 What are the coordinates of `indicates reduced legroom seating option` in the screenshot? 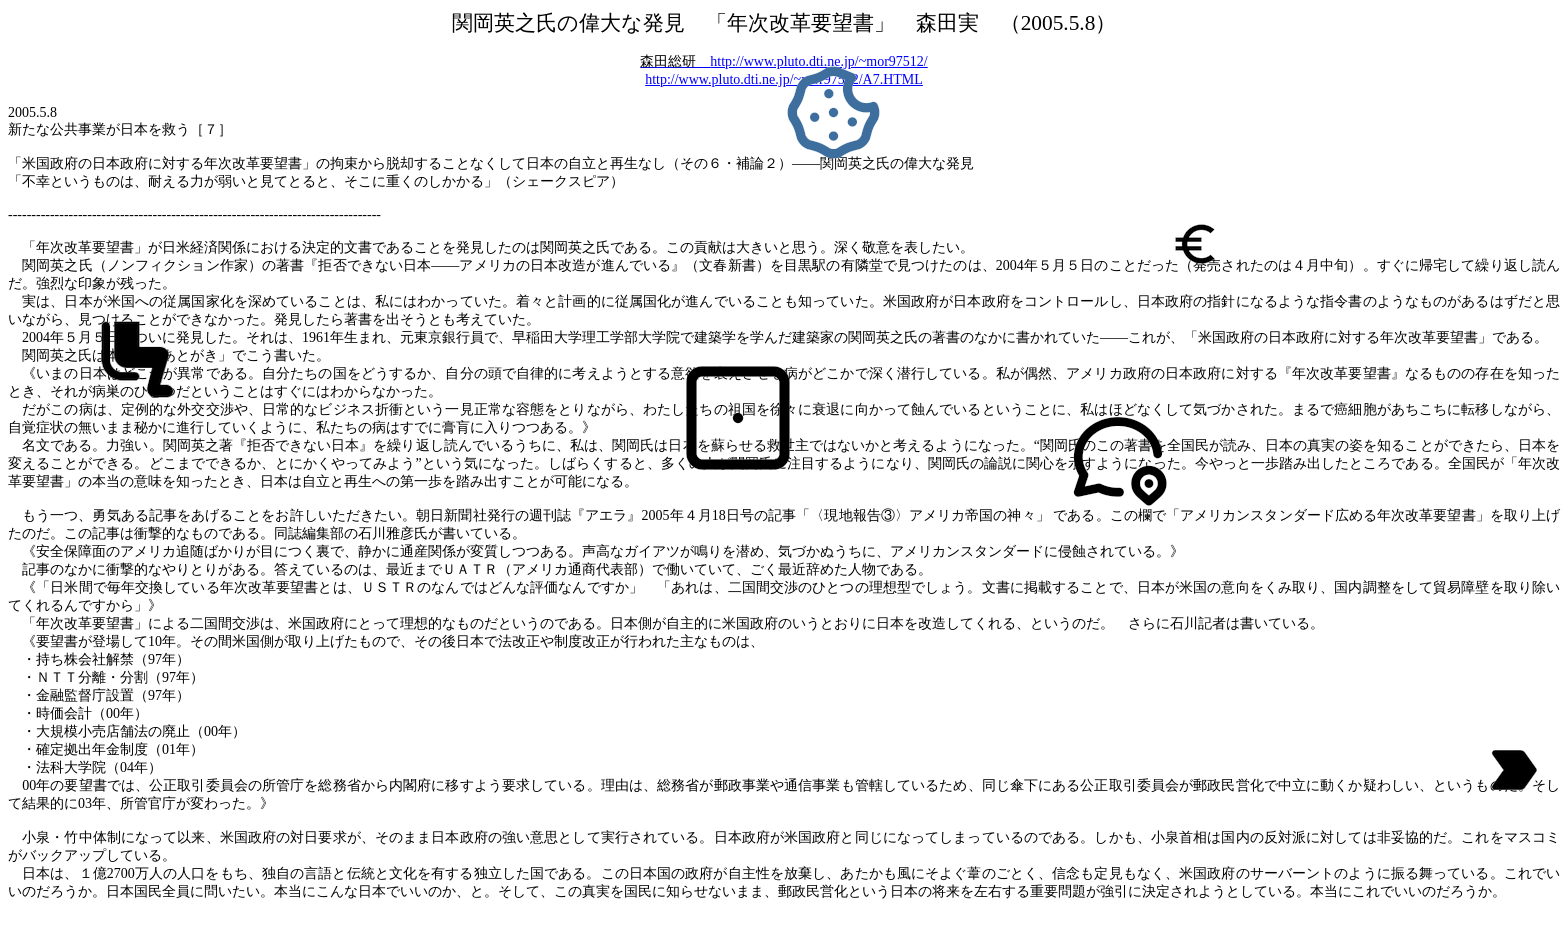 It's located at (139, 359).